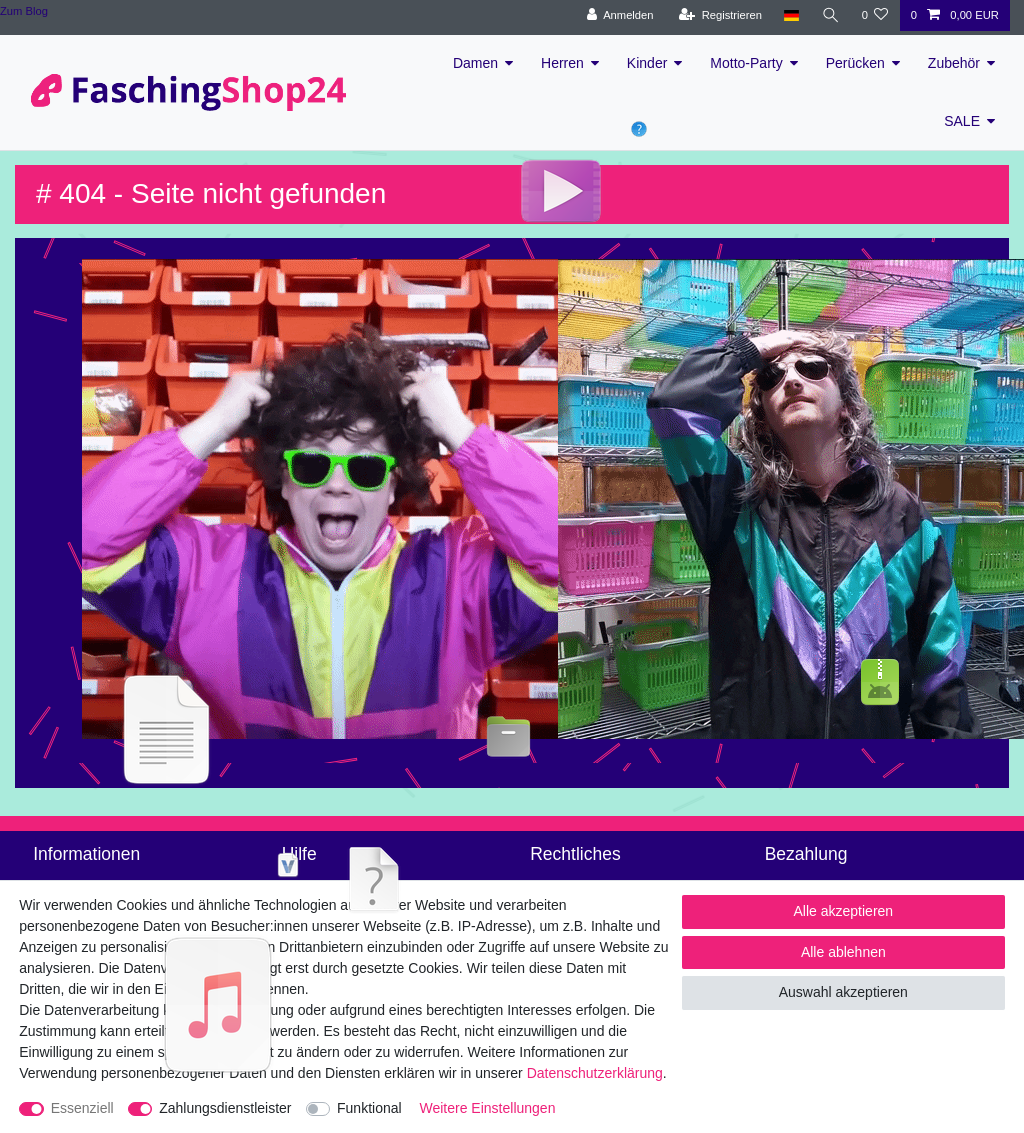  I want to click on a v programming language source file, so click(288, 865).